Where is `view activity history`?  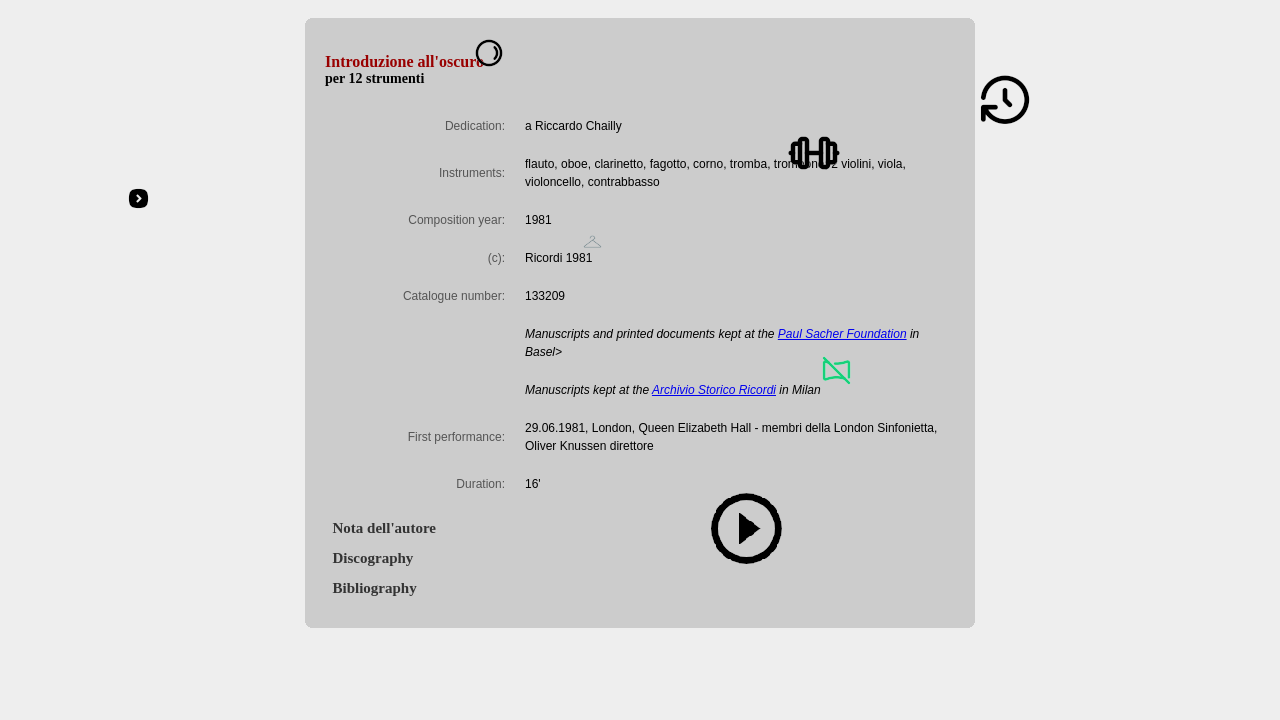 view activity history is located at coordinates (1005, 100).